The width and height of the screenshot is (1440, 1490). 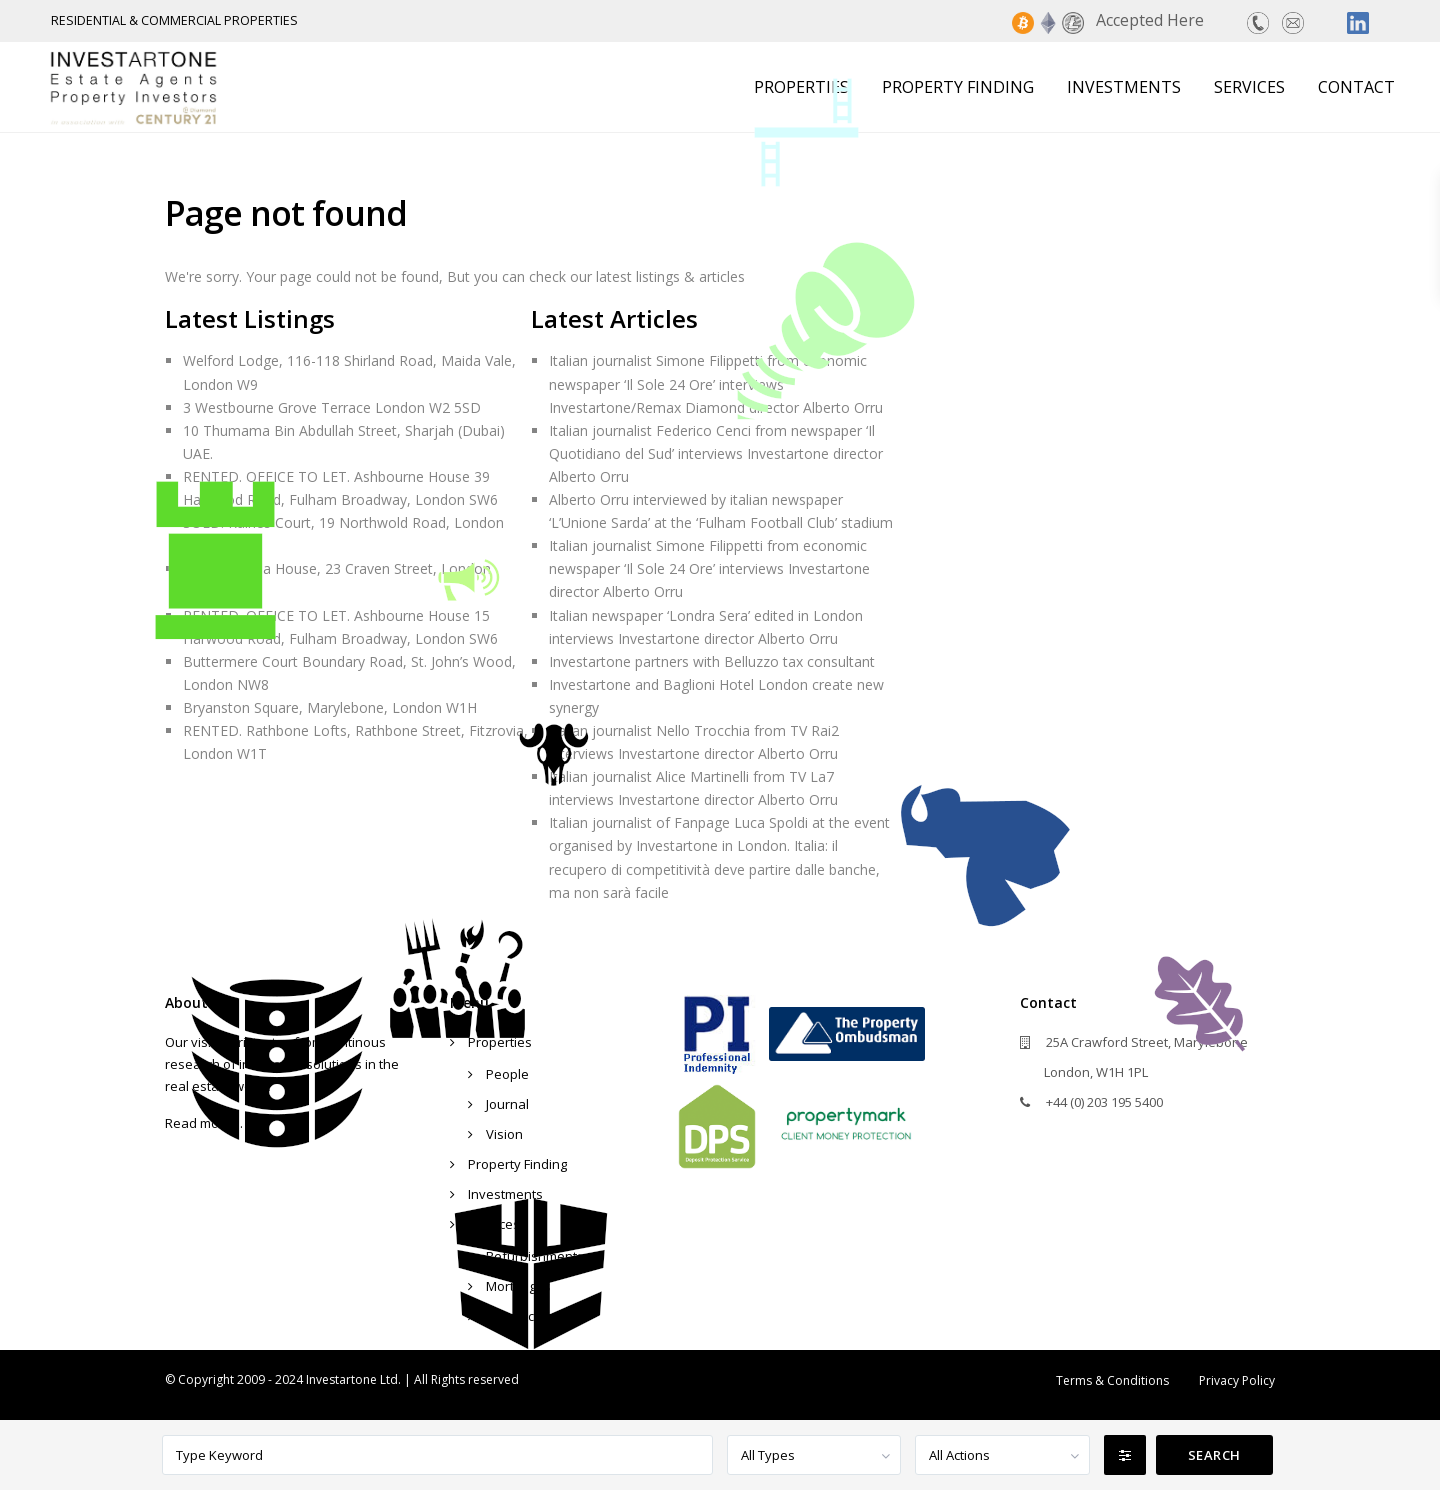 I want to click on represents nature or environmental category, so click(x=1200, y=1004).